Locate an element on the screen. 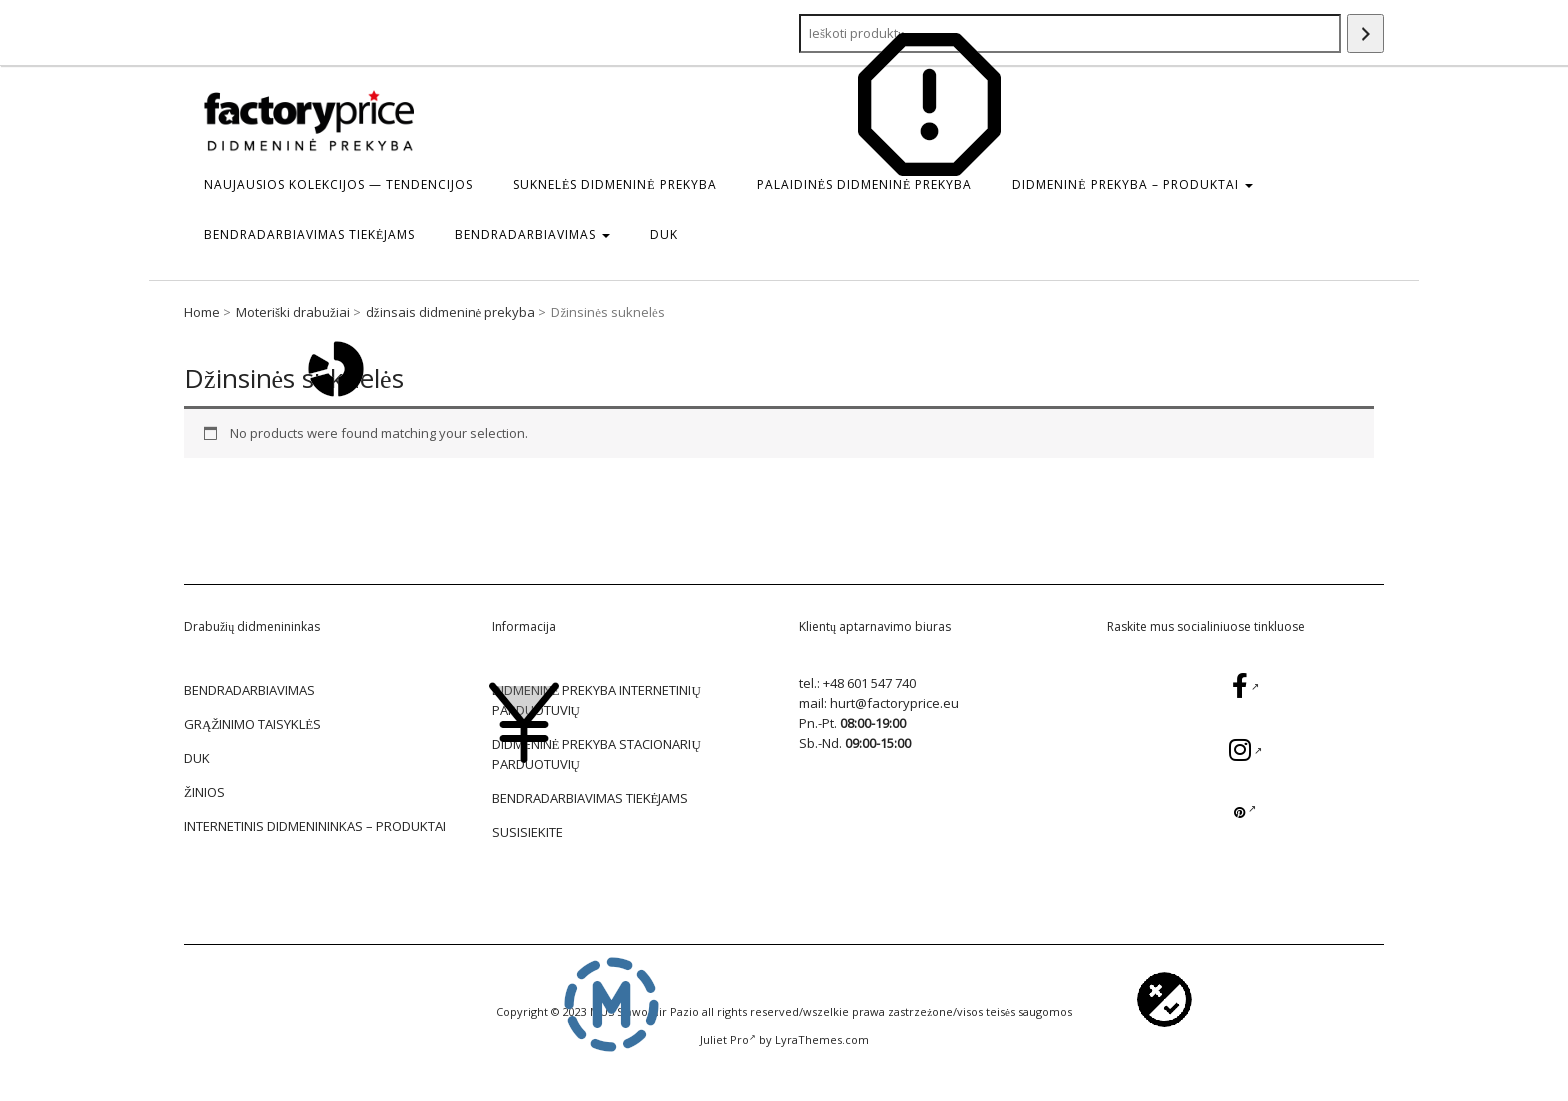 Image resolution: width=1568 pixels, height=1101 pixels. stop or halt current action is located at coordinates (929, 104).